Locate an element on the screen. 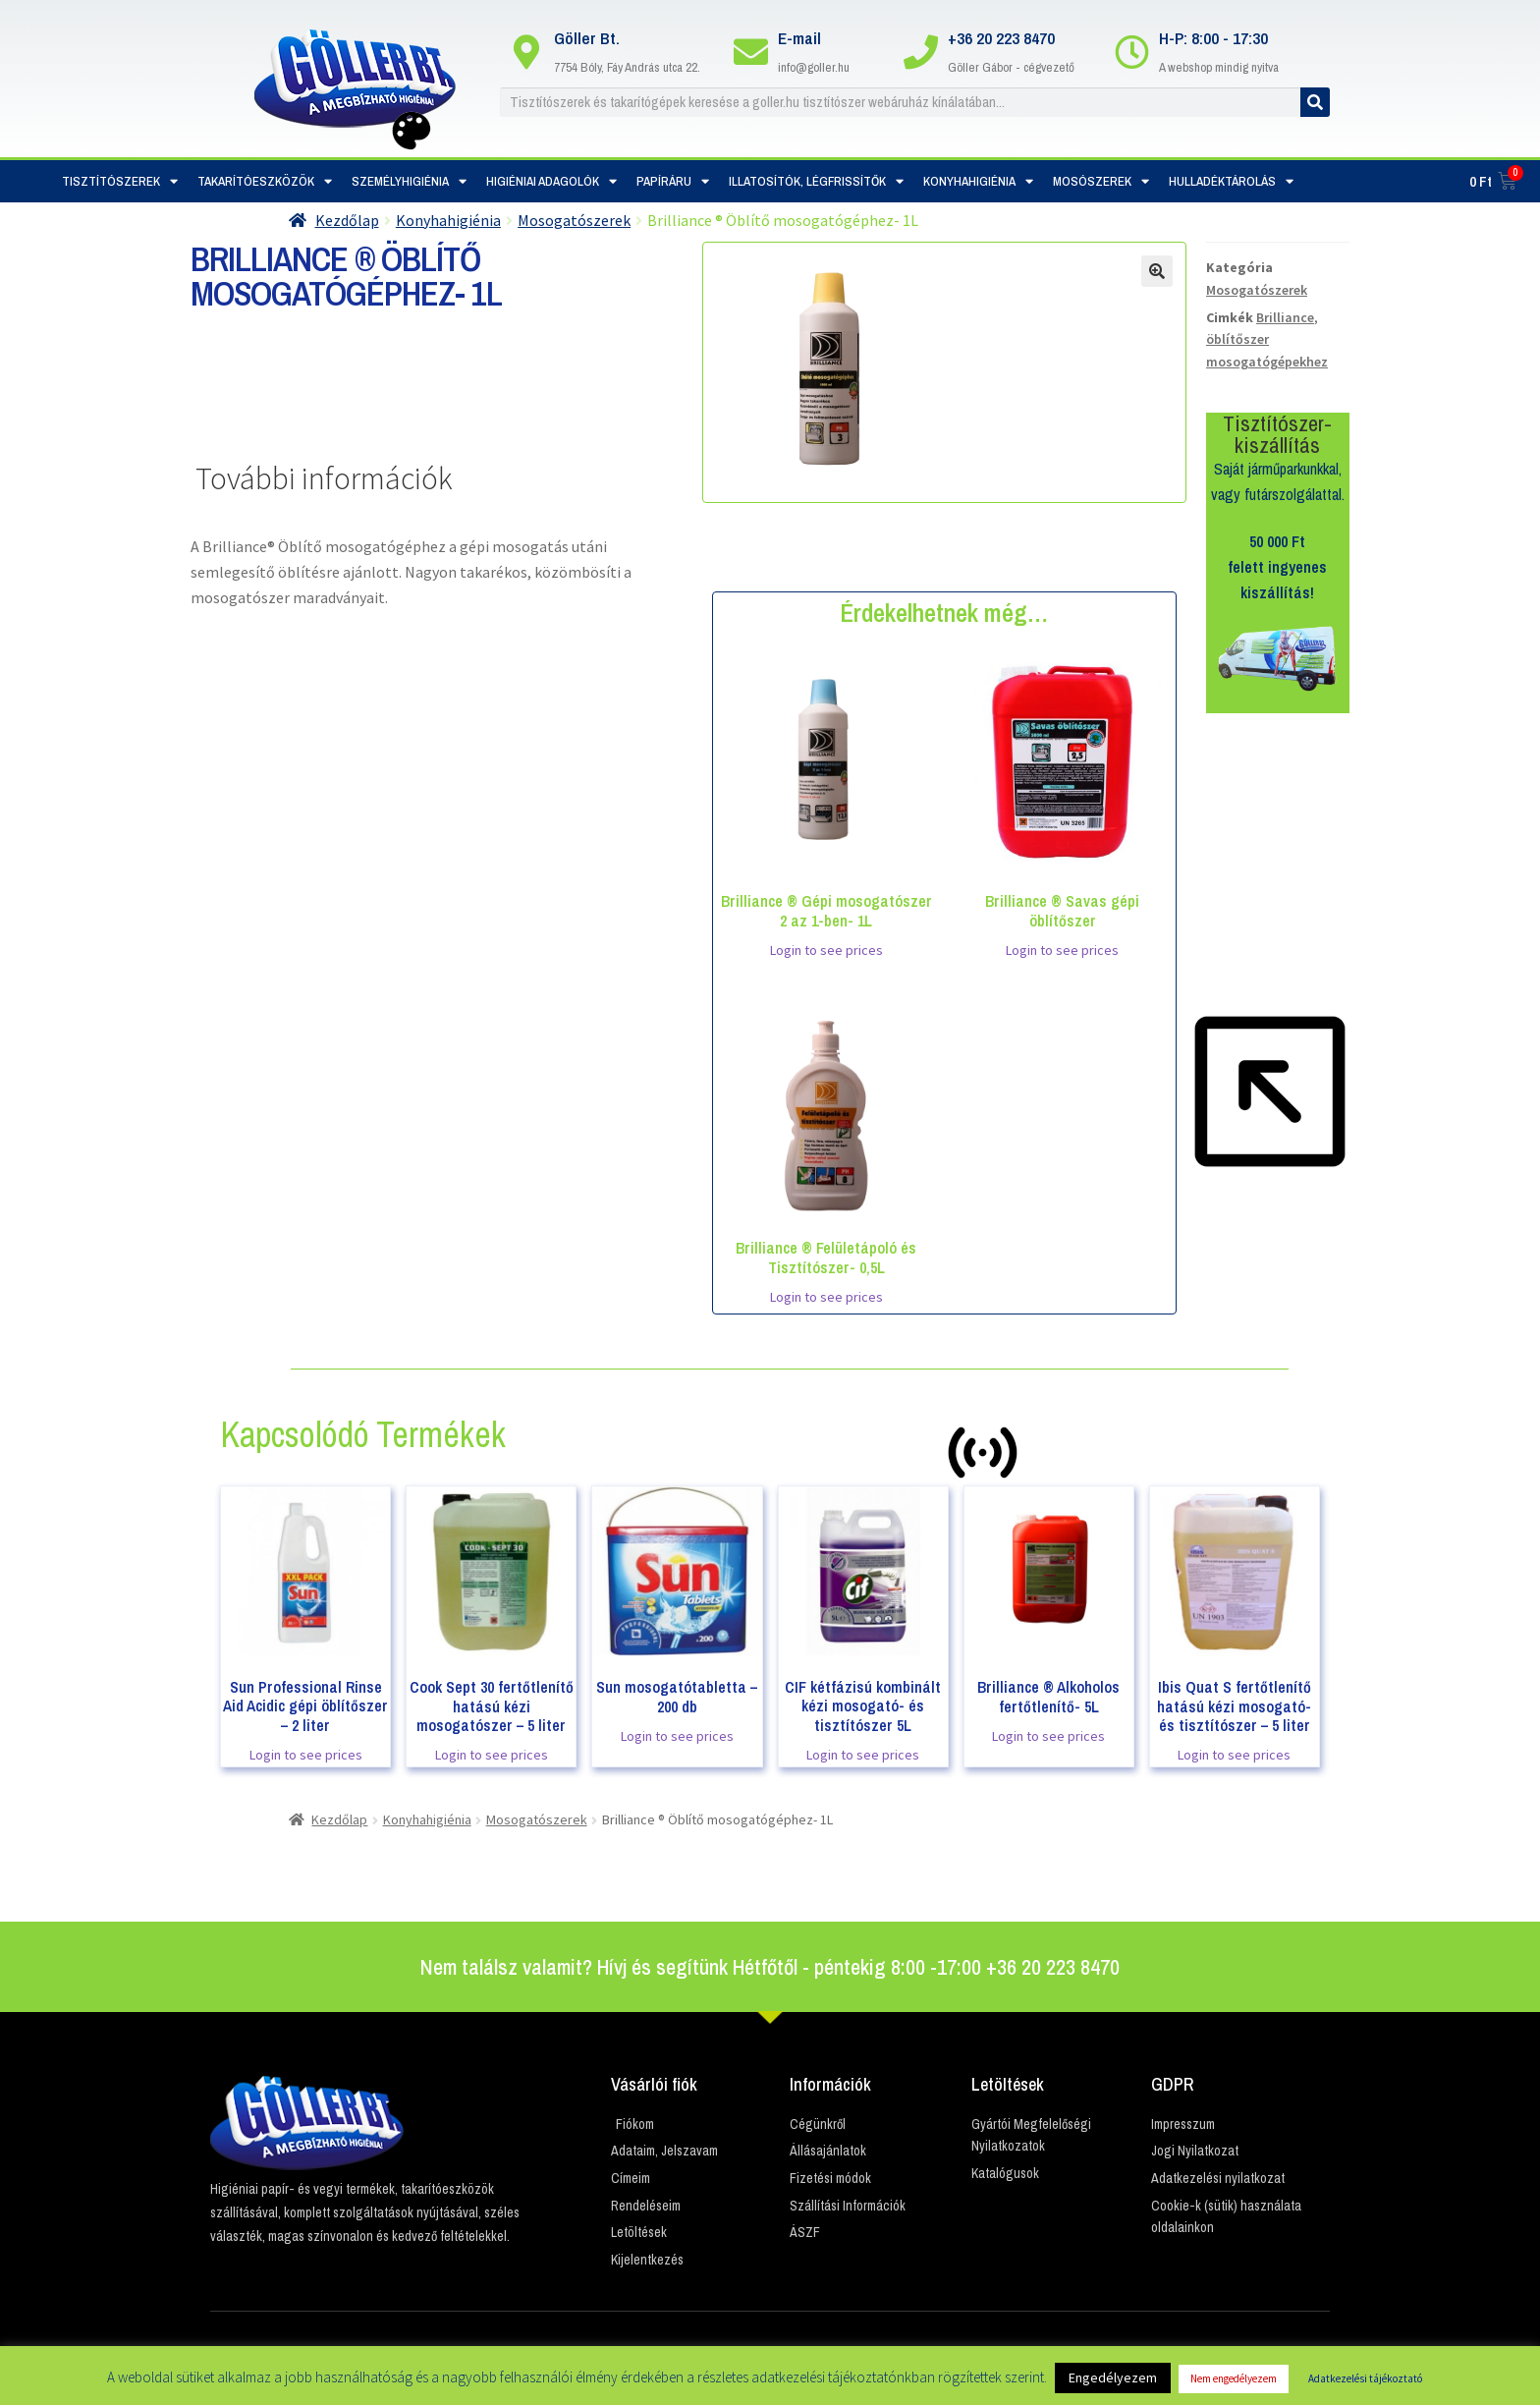 This screenshot has height=2405, width=1540. open color picker or theme settings is located at coordinates (412, 131).